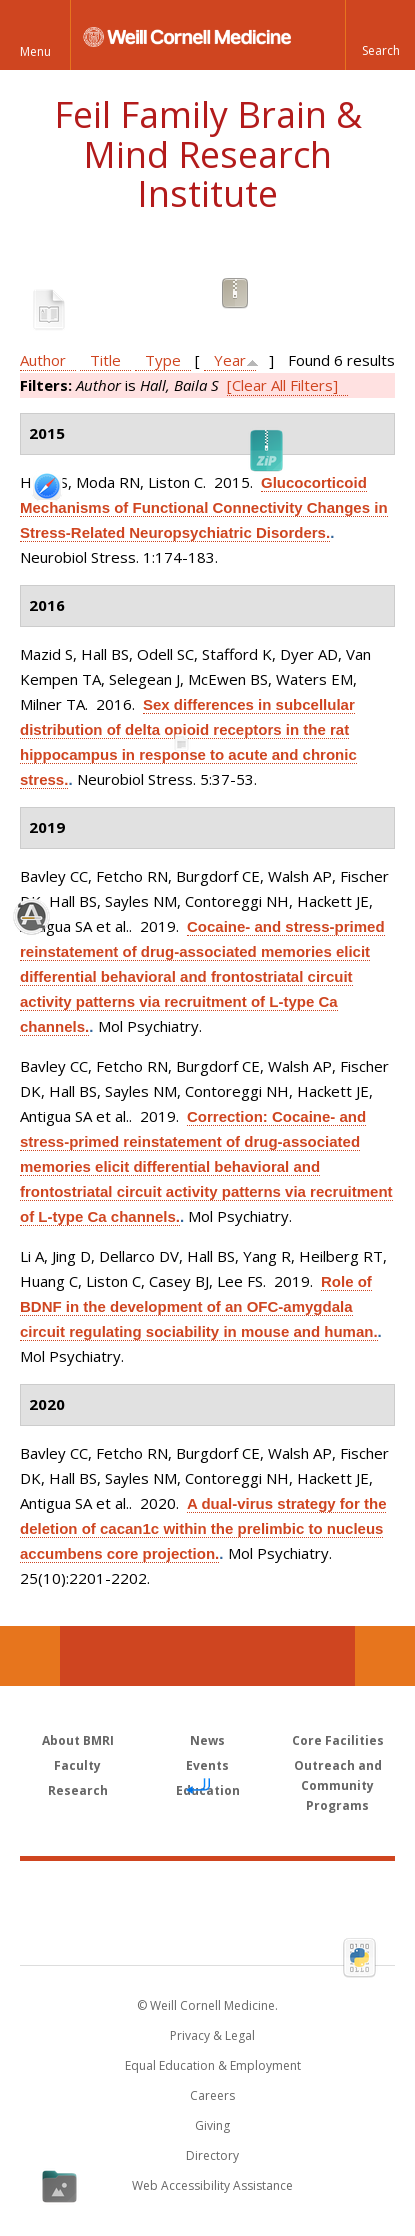 Image resolution: width=415 pixels, height=2236 pixels. Describe the element at coordinates (266, 450) in the screenshot. I see `a compressed zip file` at that location.